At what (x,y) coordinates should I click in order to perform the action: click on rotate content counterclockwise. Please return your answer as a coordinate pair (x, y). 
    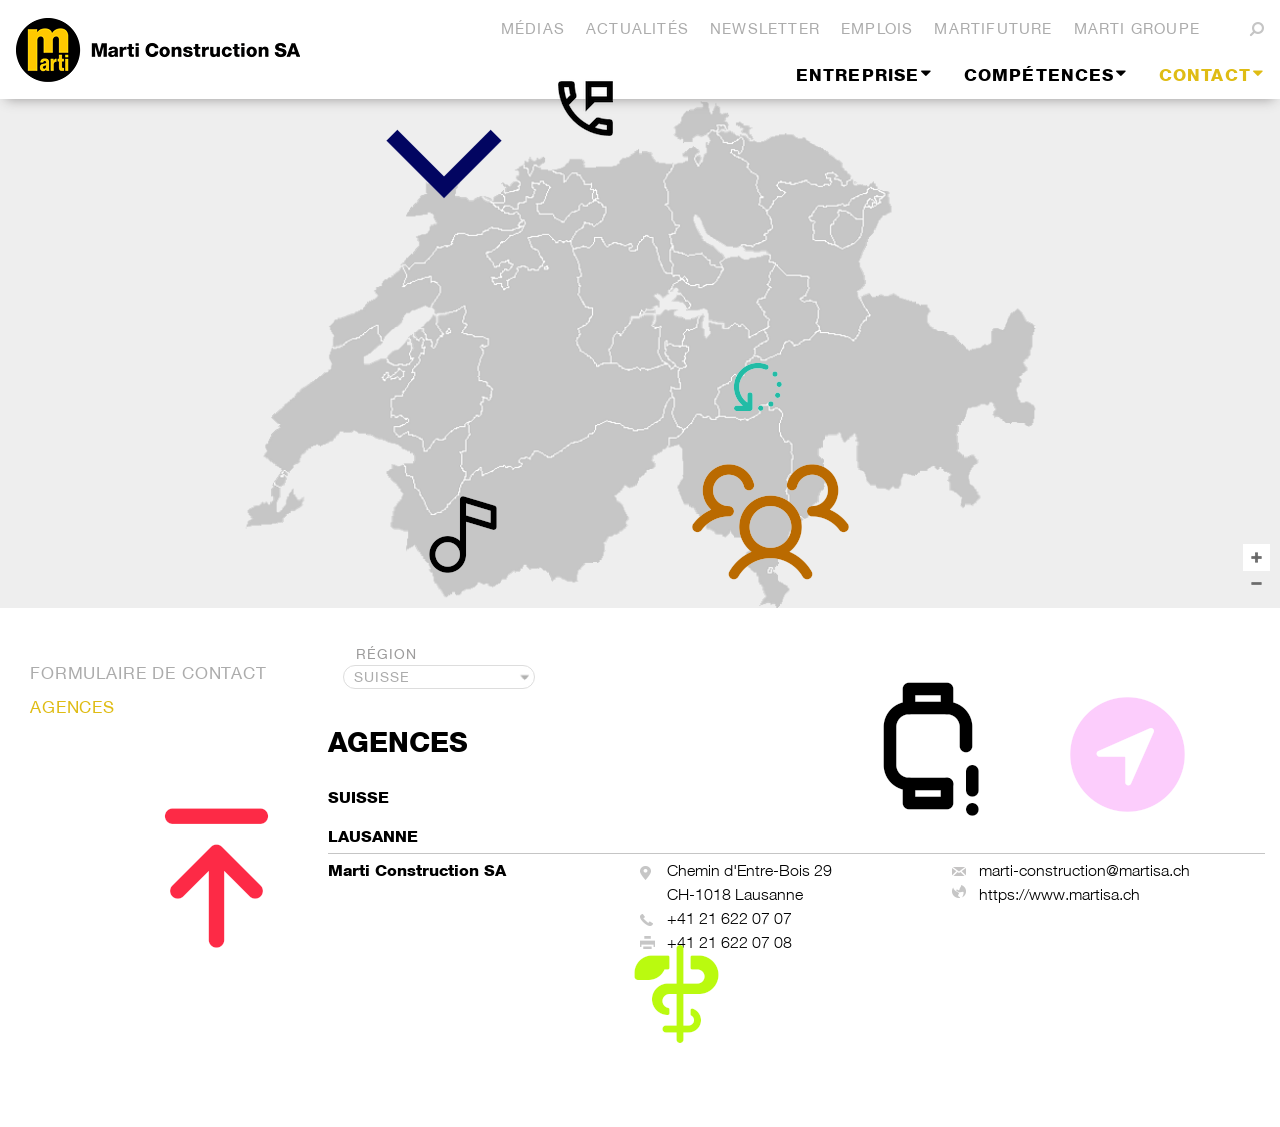
    Looking at the image, I should click on (758, 387).